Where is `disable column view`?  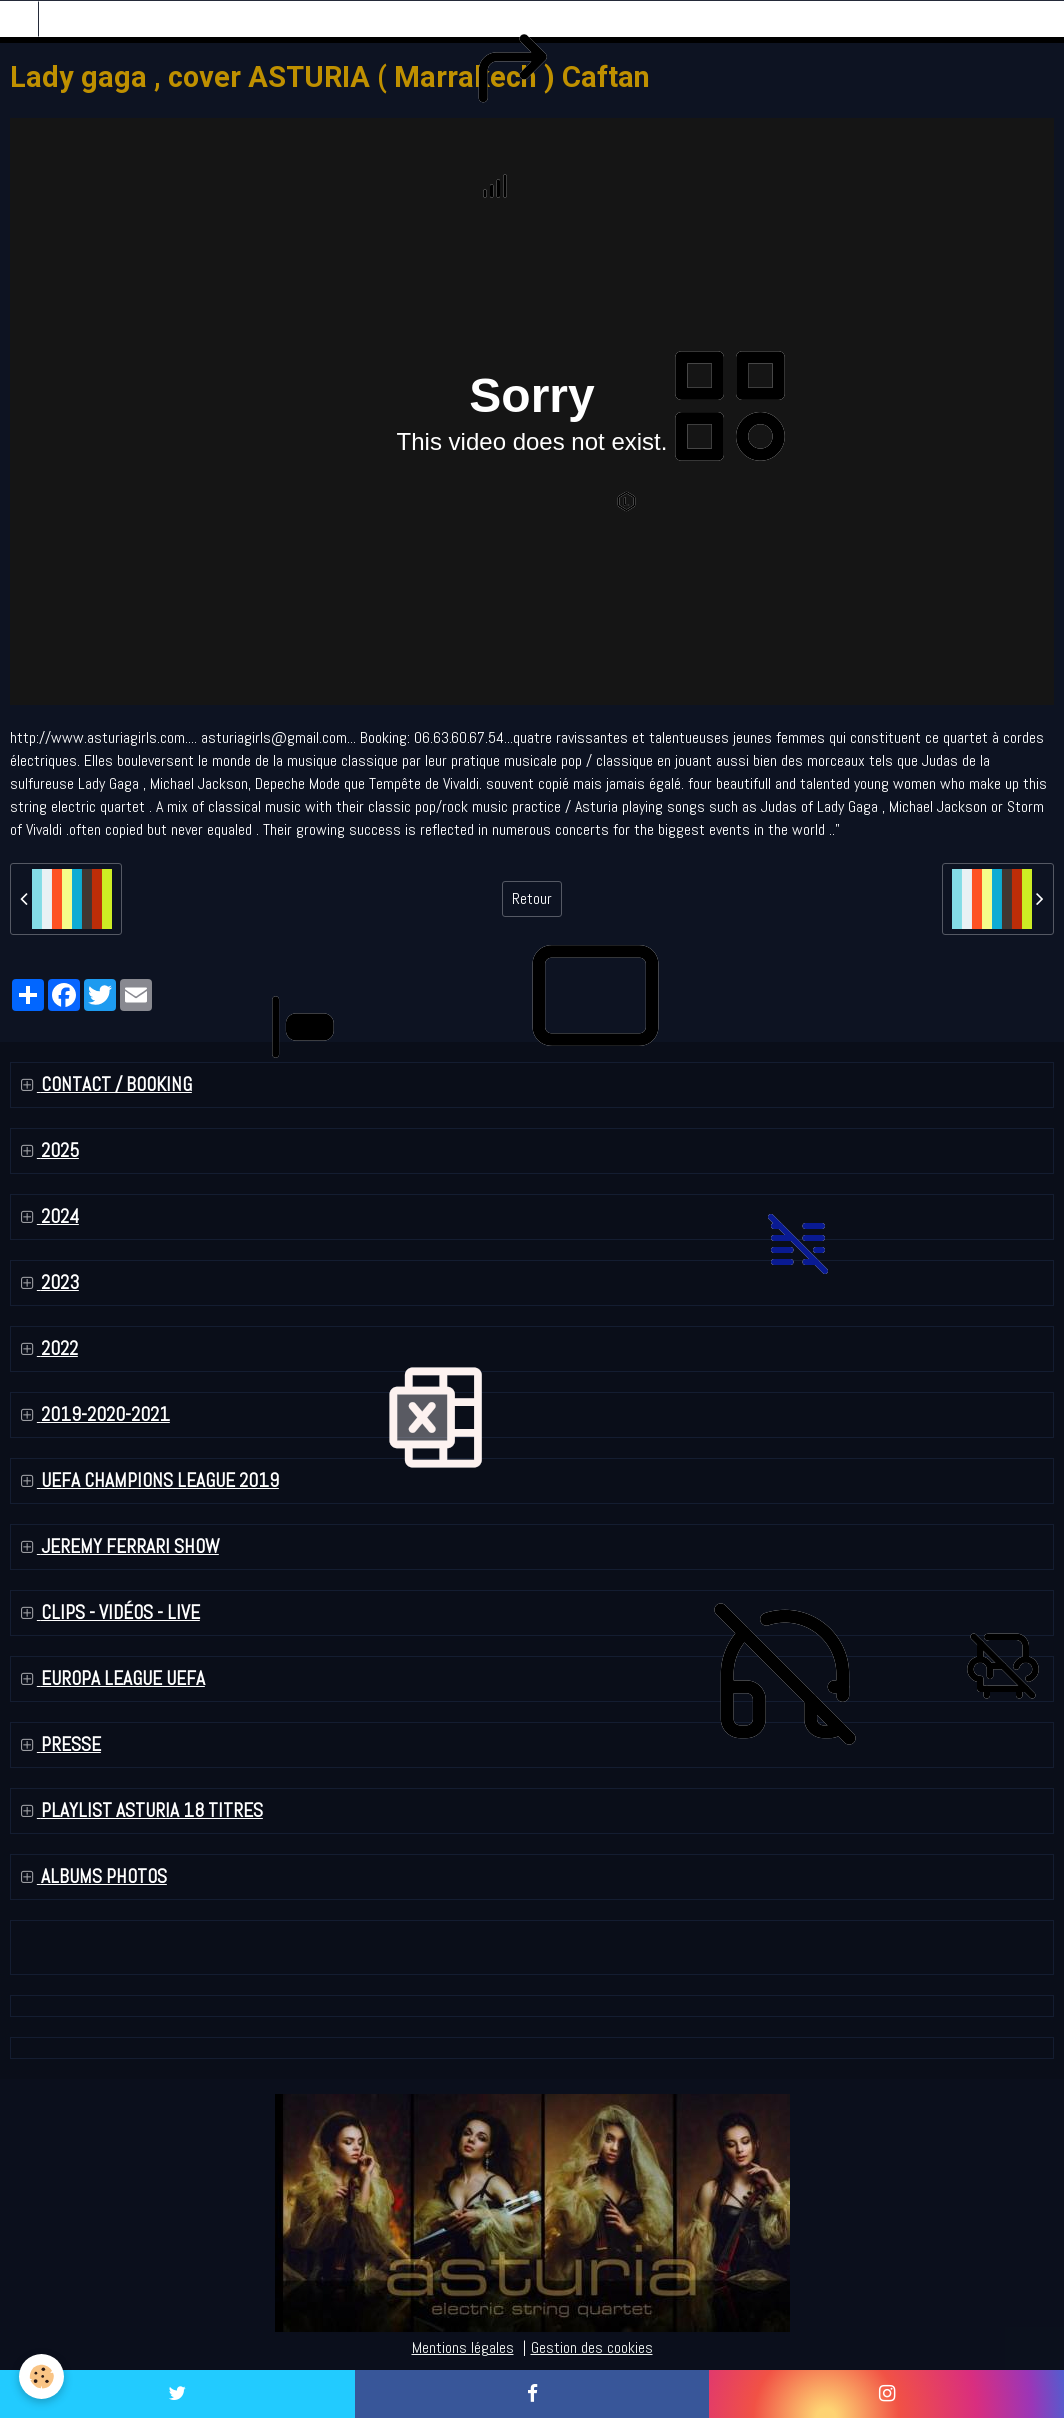 disable column view is located at coordinates (798, 1244).